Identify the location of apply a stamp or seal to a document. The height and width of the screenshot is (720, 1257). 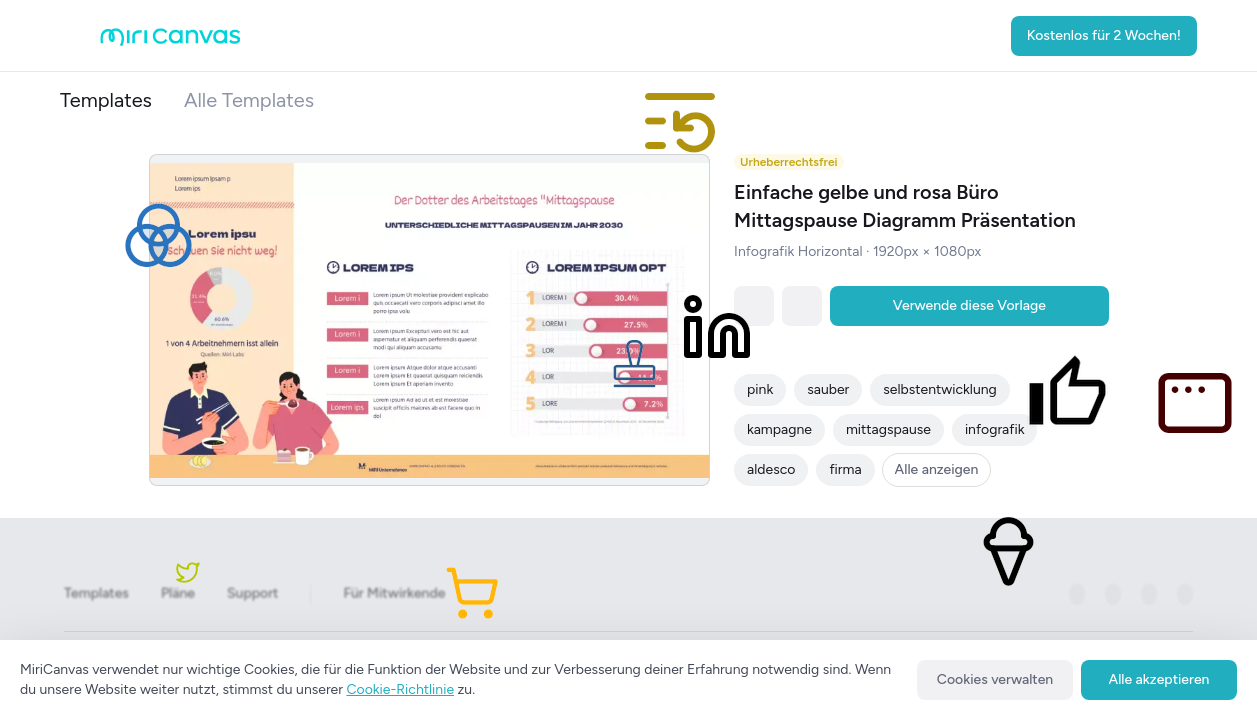
(634, 364).